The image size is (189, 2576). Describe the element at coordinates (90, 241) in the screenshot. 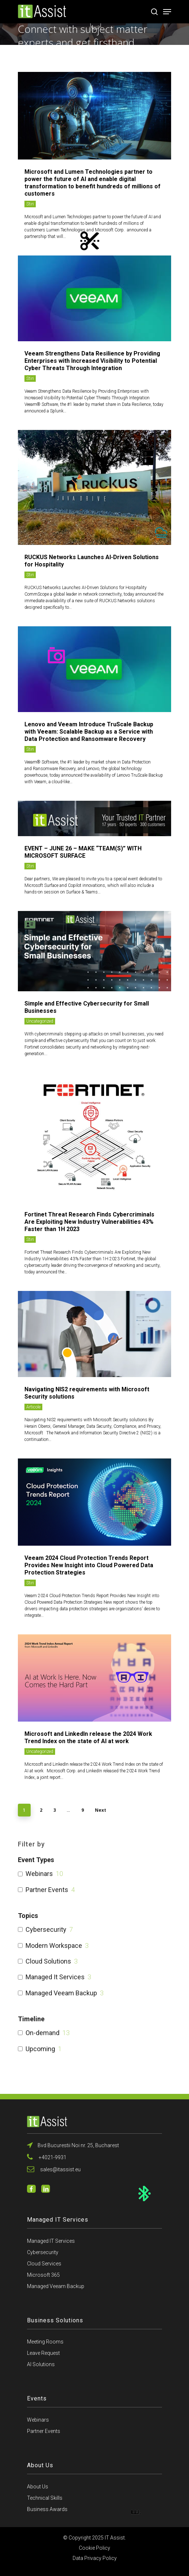

I see `cut selected content to clipboard` at that location.